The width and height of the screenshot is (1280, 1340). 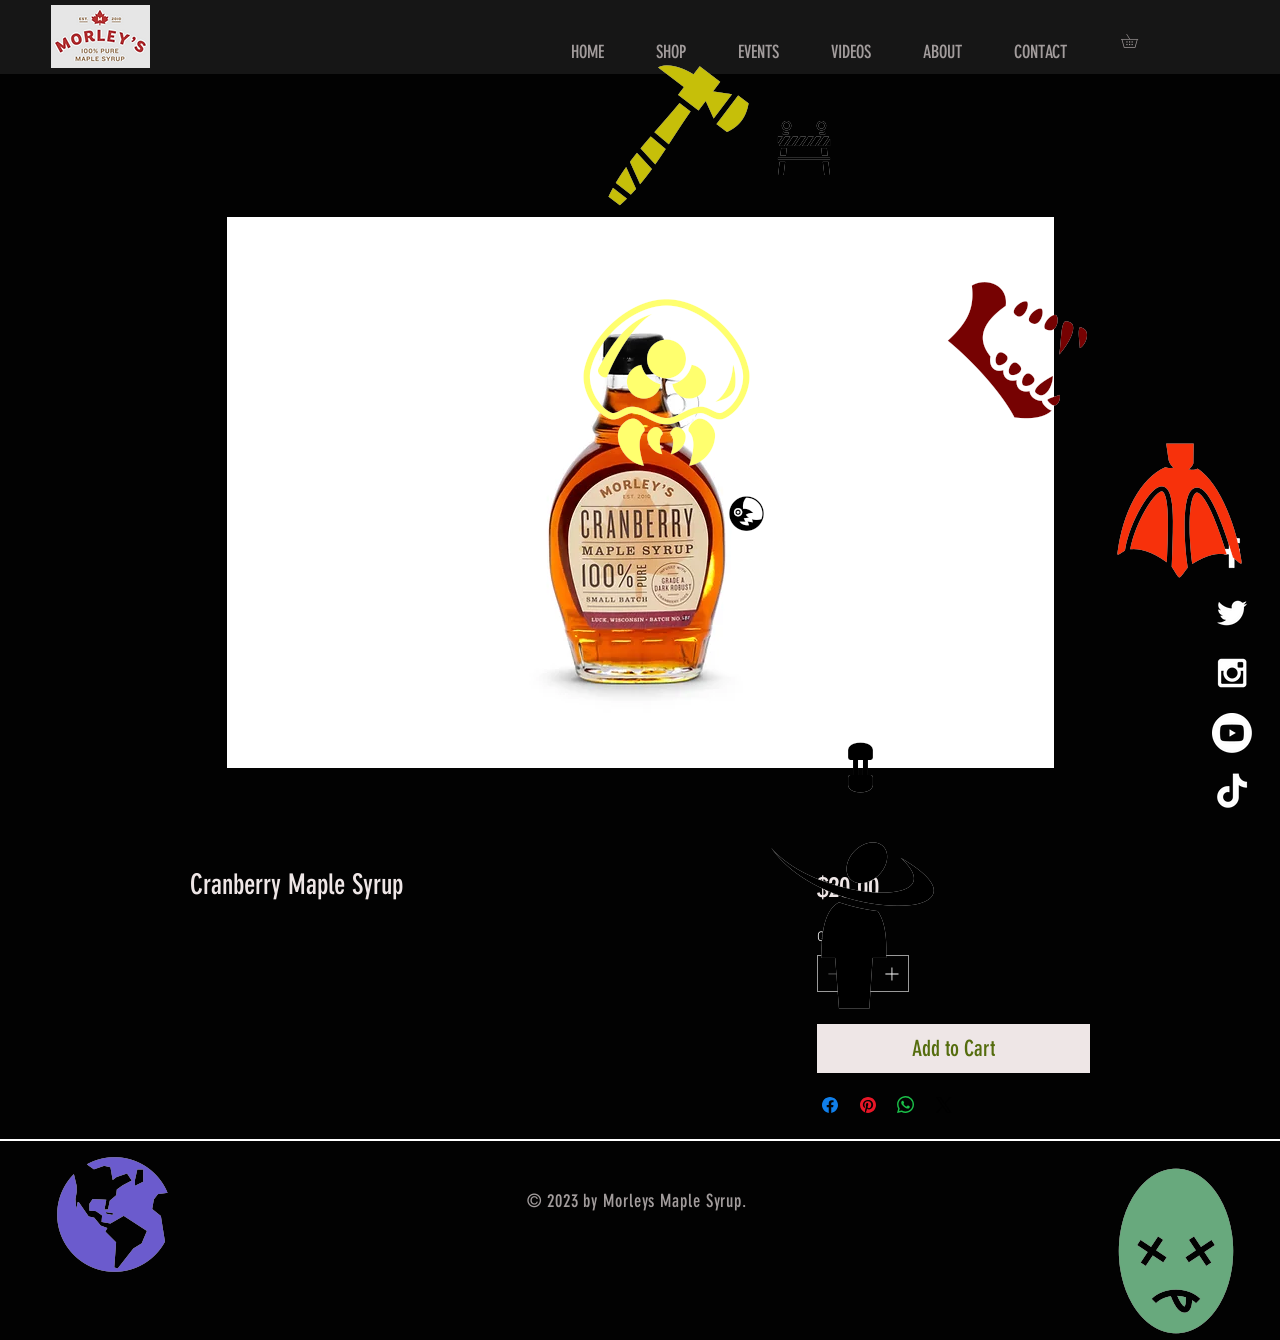 I want to click on toggle dark mode or night theme, so click(x=746, y=513).